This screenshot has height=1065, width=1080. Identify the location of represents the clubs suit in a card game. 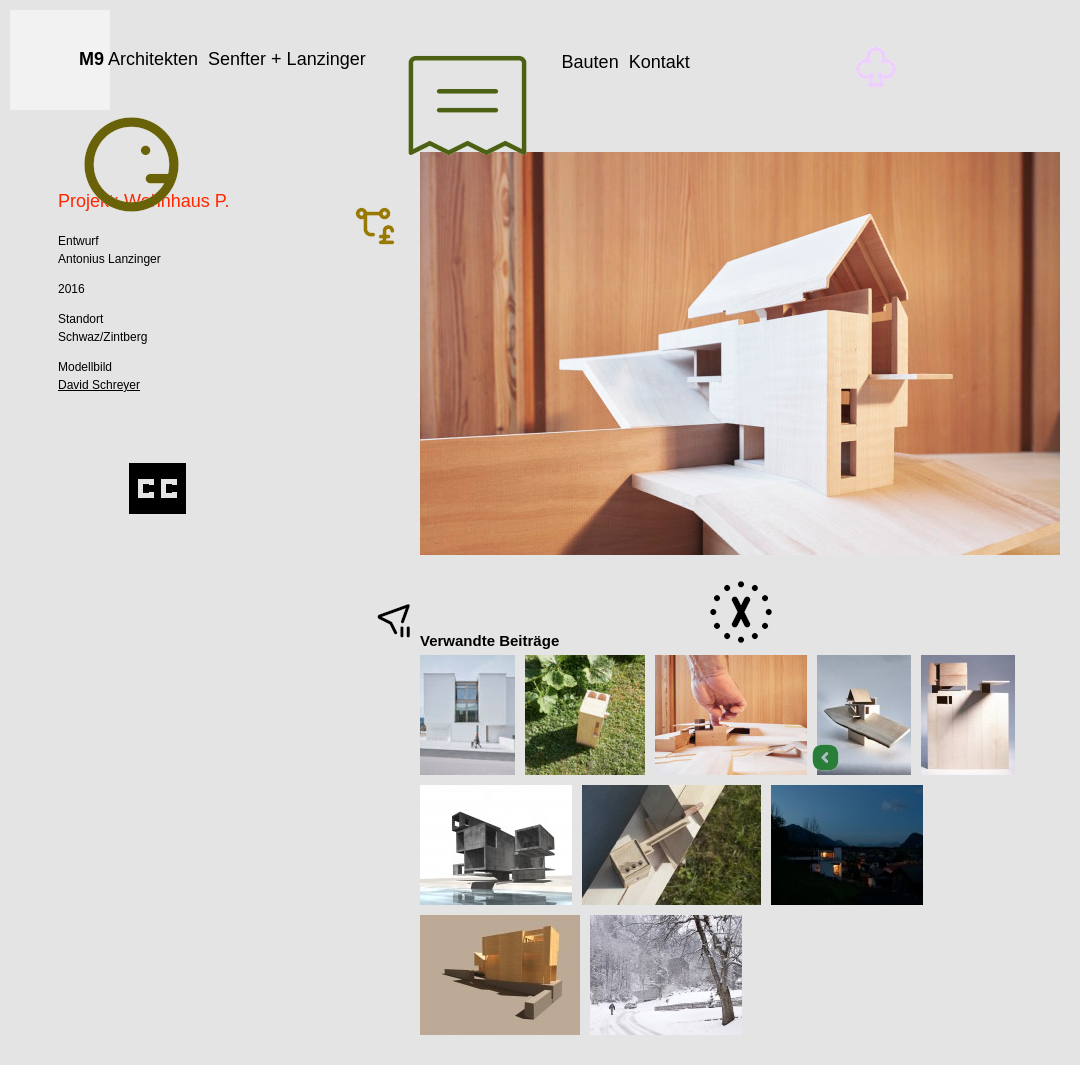
(876, 67).